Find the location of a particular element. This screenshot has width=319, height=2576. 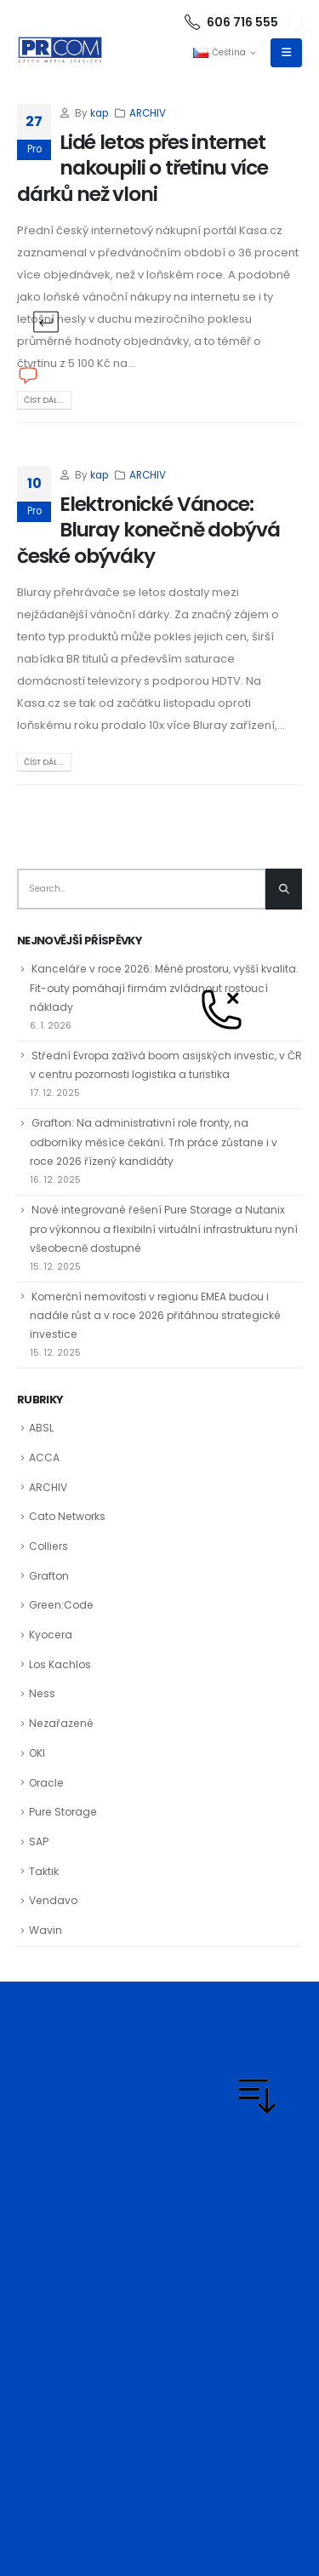

sort list in descending order is located at coordinates (257, 2095).